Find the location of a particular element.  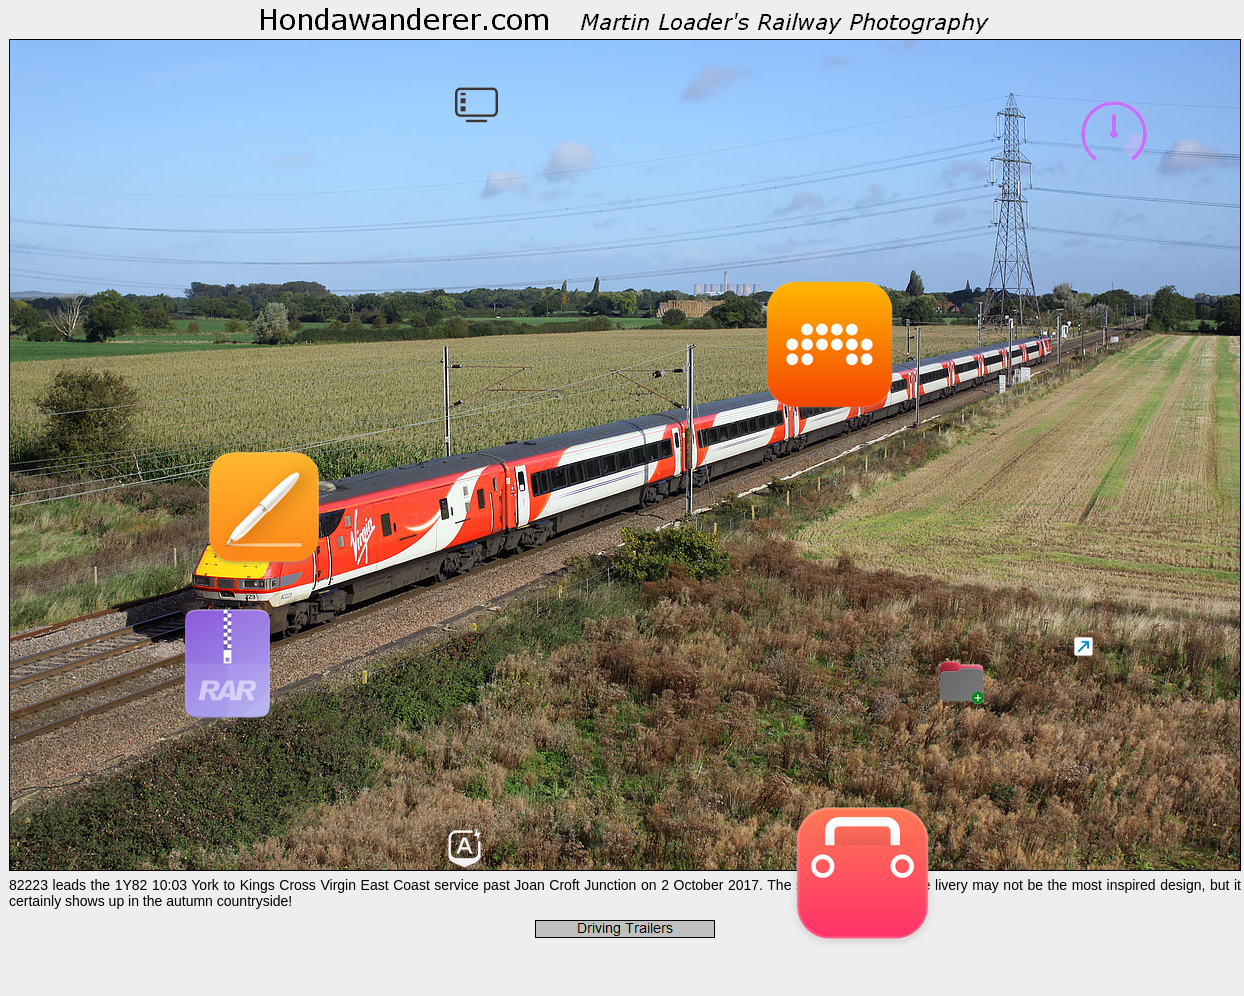

keyboard battery status indicator is located at coordinates (464, 847).